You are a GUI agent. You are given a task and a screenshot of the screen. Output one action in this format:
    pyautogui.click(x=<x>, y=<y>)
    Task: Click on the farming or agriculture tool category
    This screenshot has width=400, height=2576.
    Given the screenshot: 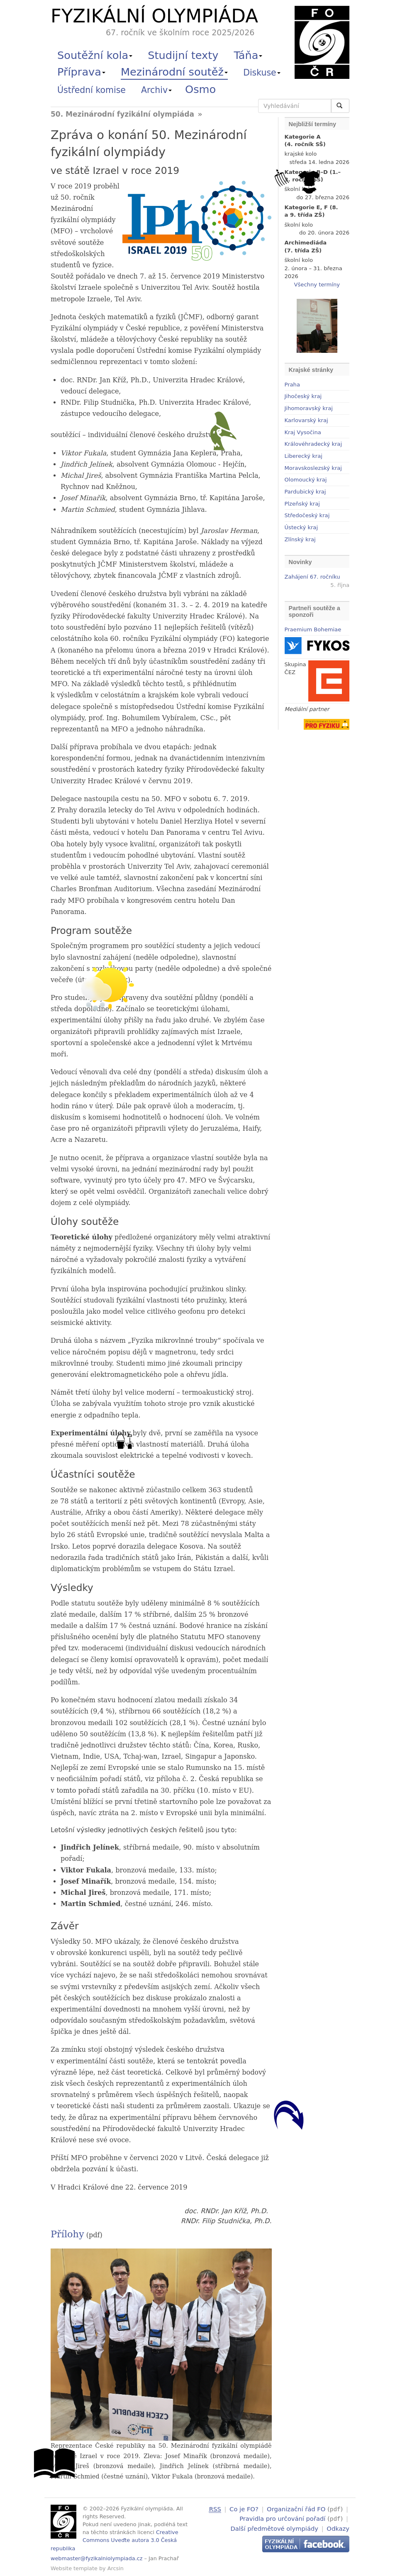 What is the action you would take?
    pyautogui.click(x=281, y=178)
    